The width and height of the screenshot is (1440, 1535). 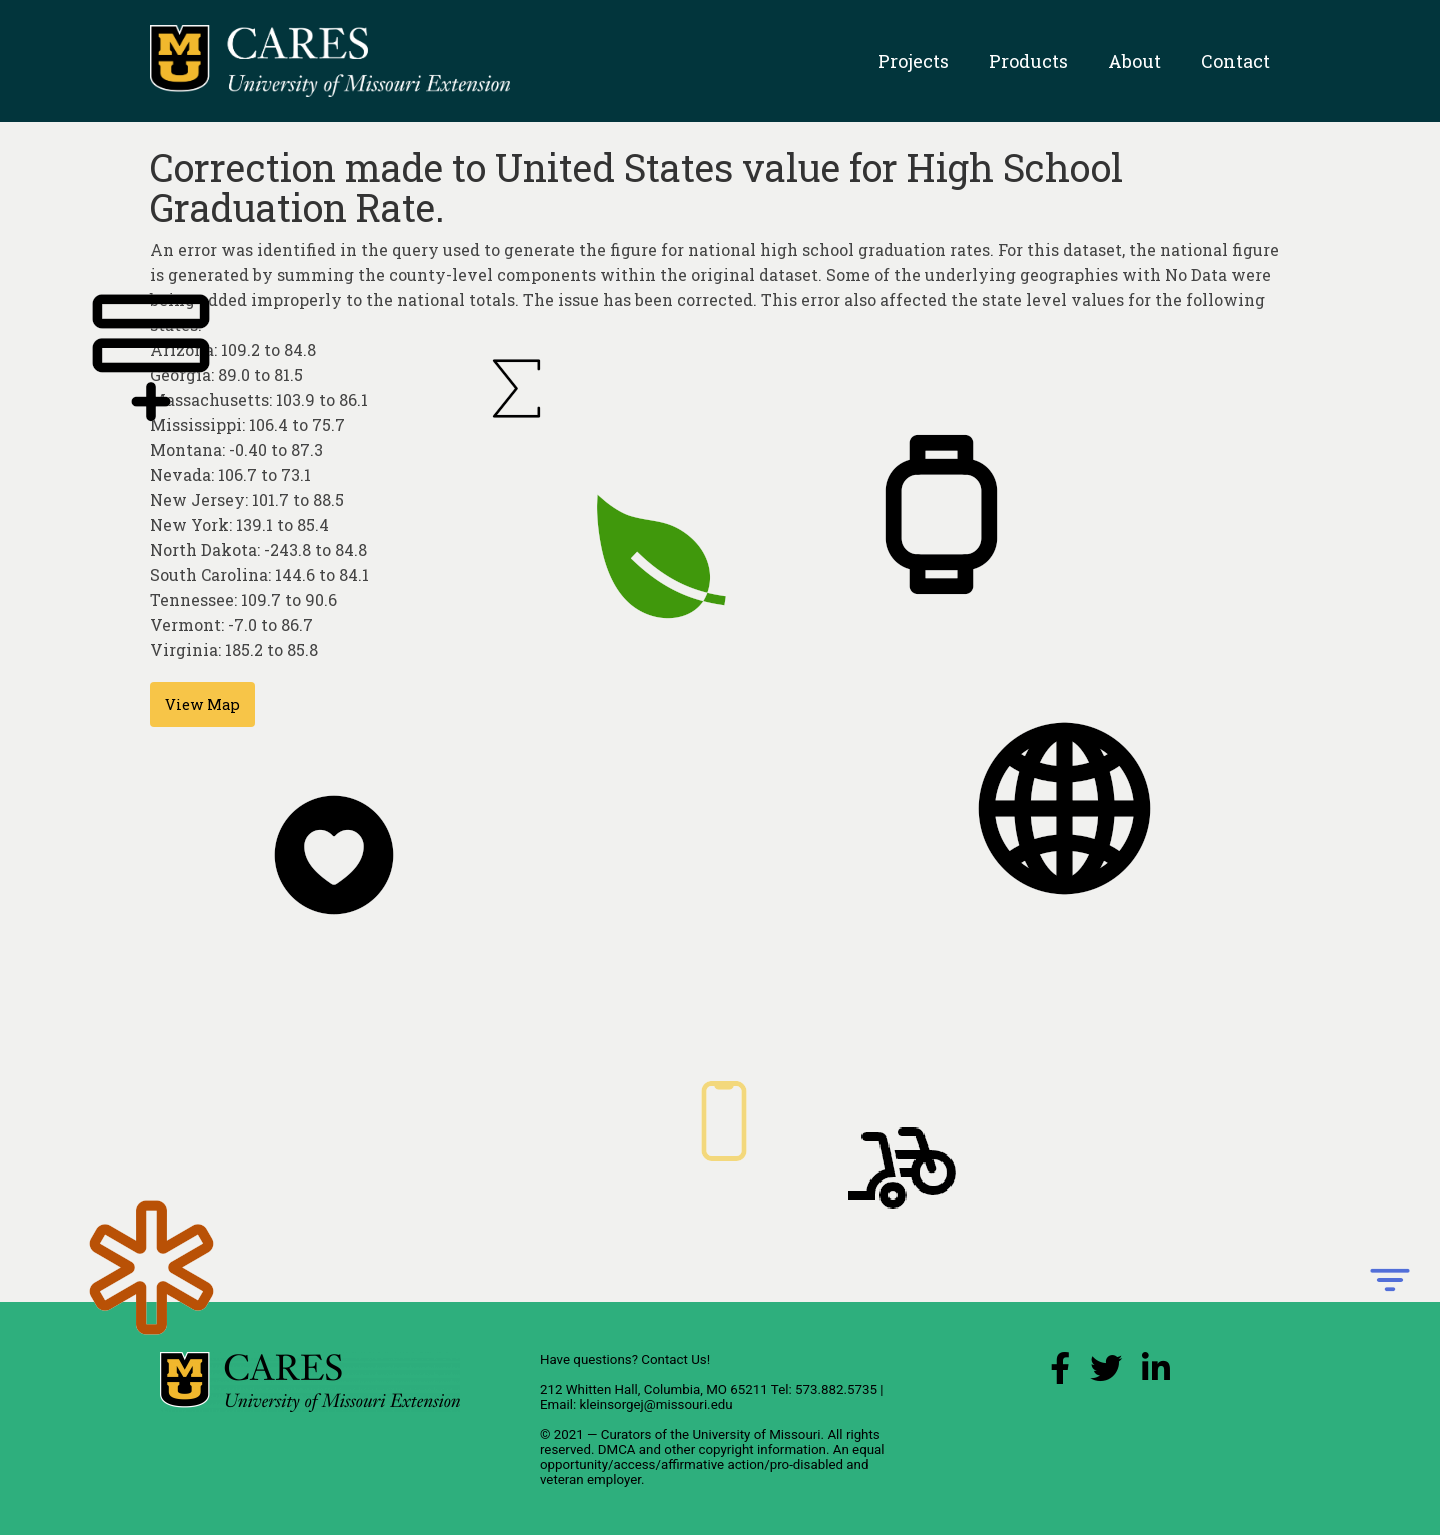 I want to click on calculate sum or total, so click(x=516, y=388).